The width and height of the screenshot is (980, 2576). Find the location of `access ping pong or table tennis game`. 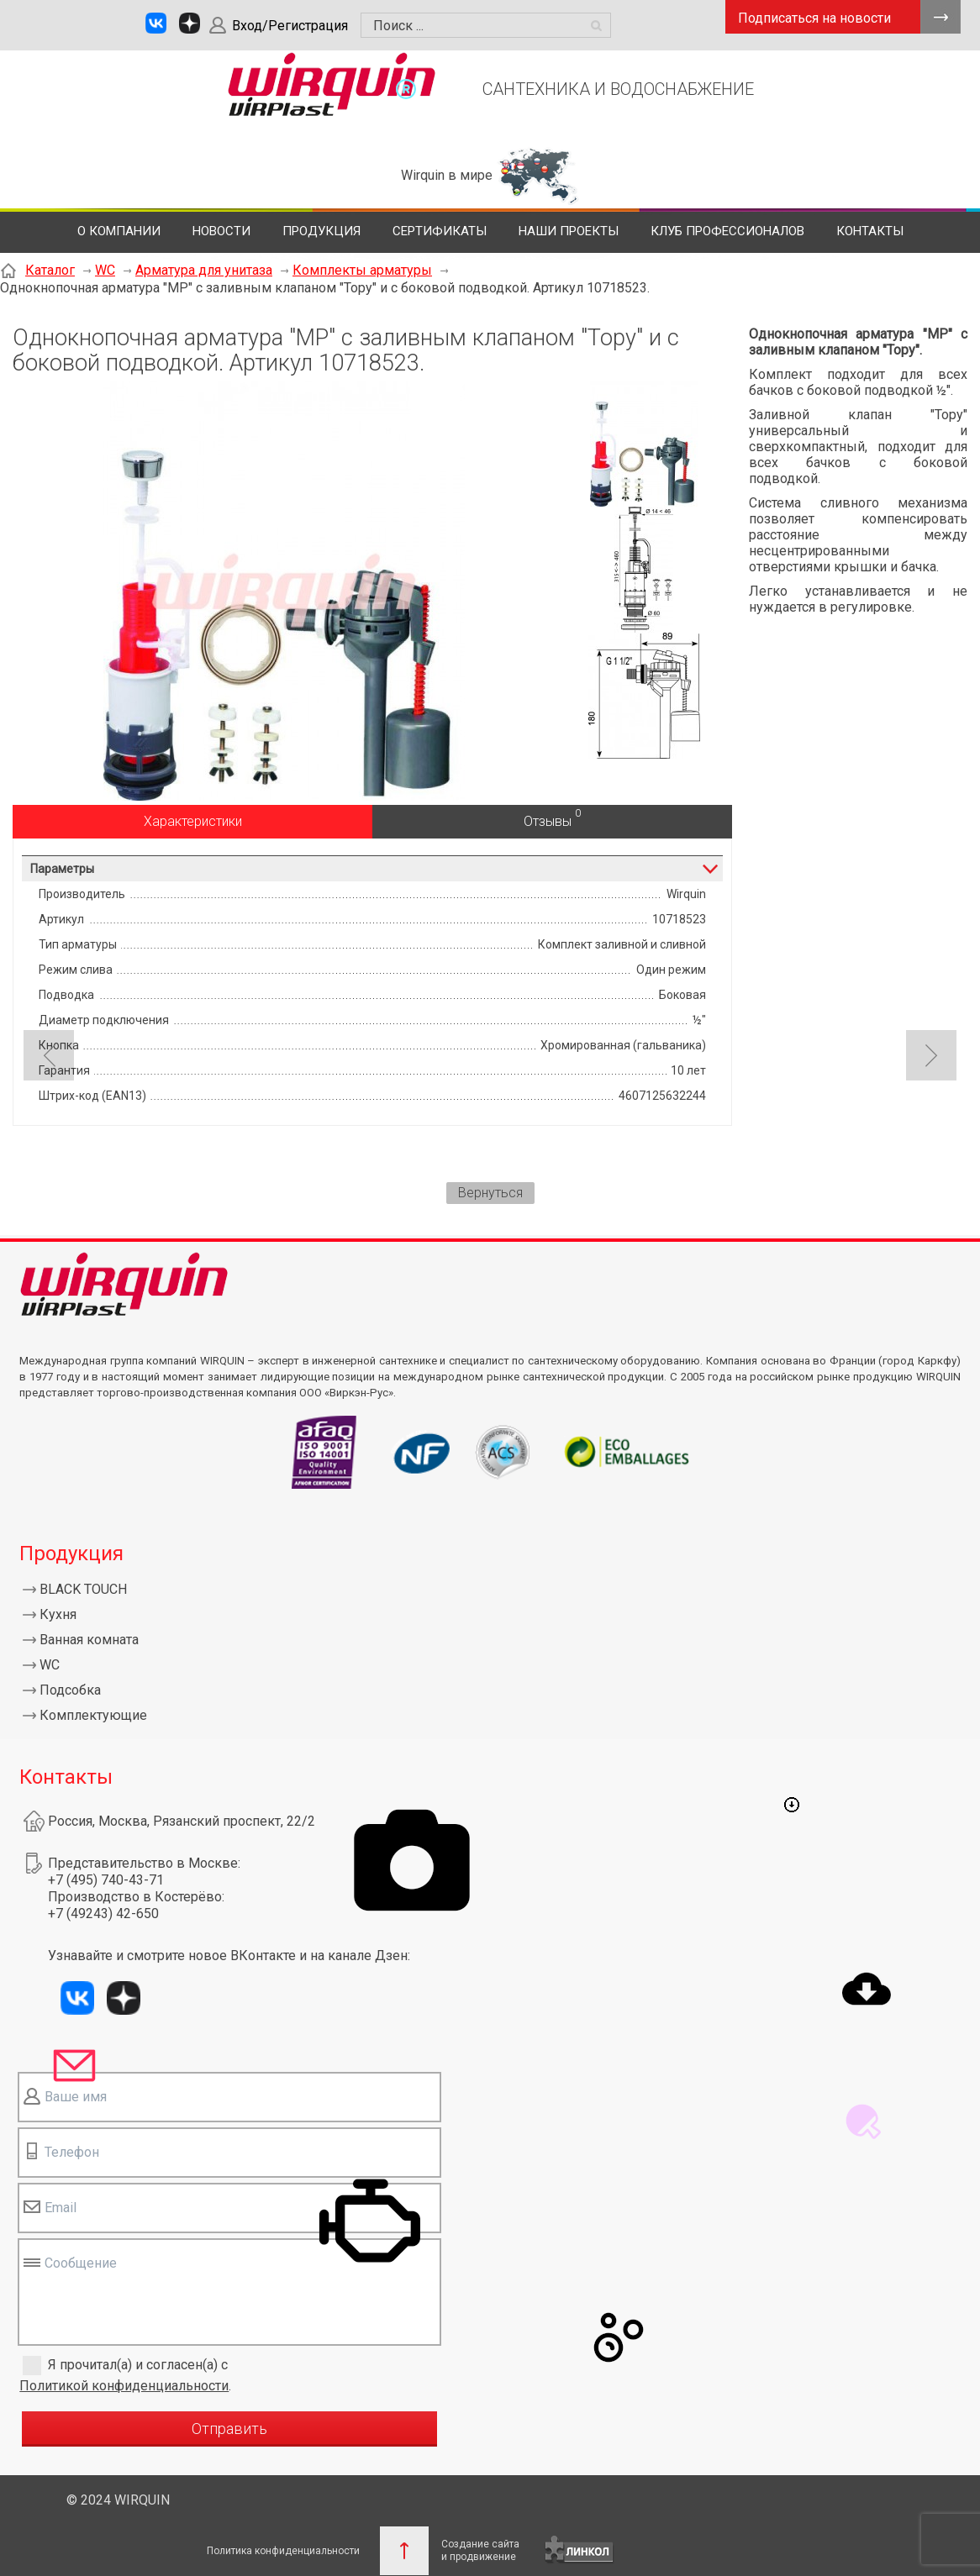

access ping pong or table tennis game is located at coordinates (862, 2121).